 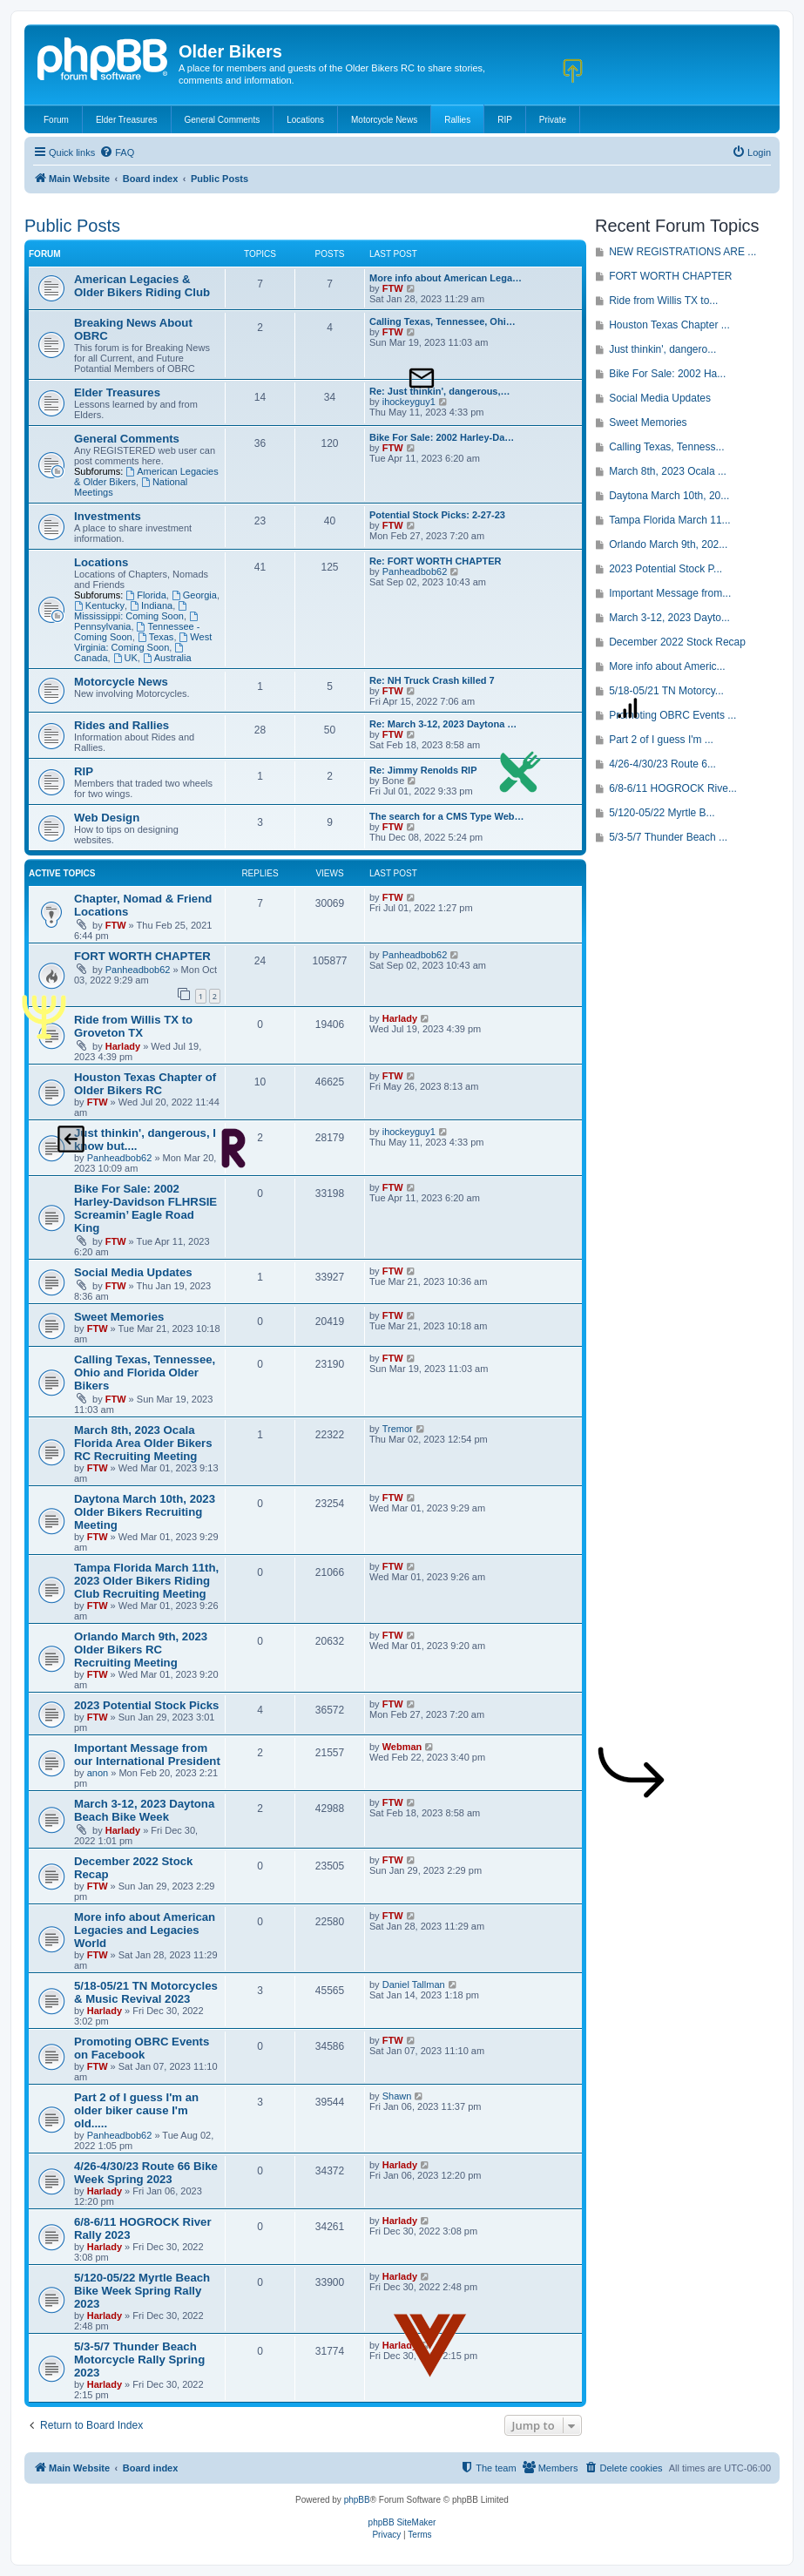 I want to click on Vue.js framework logo, so click(x=429, y=2345).